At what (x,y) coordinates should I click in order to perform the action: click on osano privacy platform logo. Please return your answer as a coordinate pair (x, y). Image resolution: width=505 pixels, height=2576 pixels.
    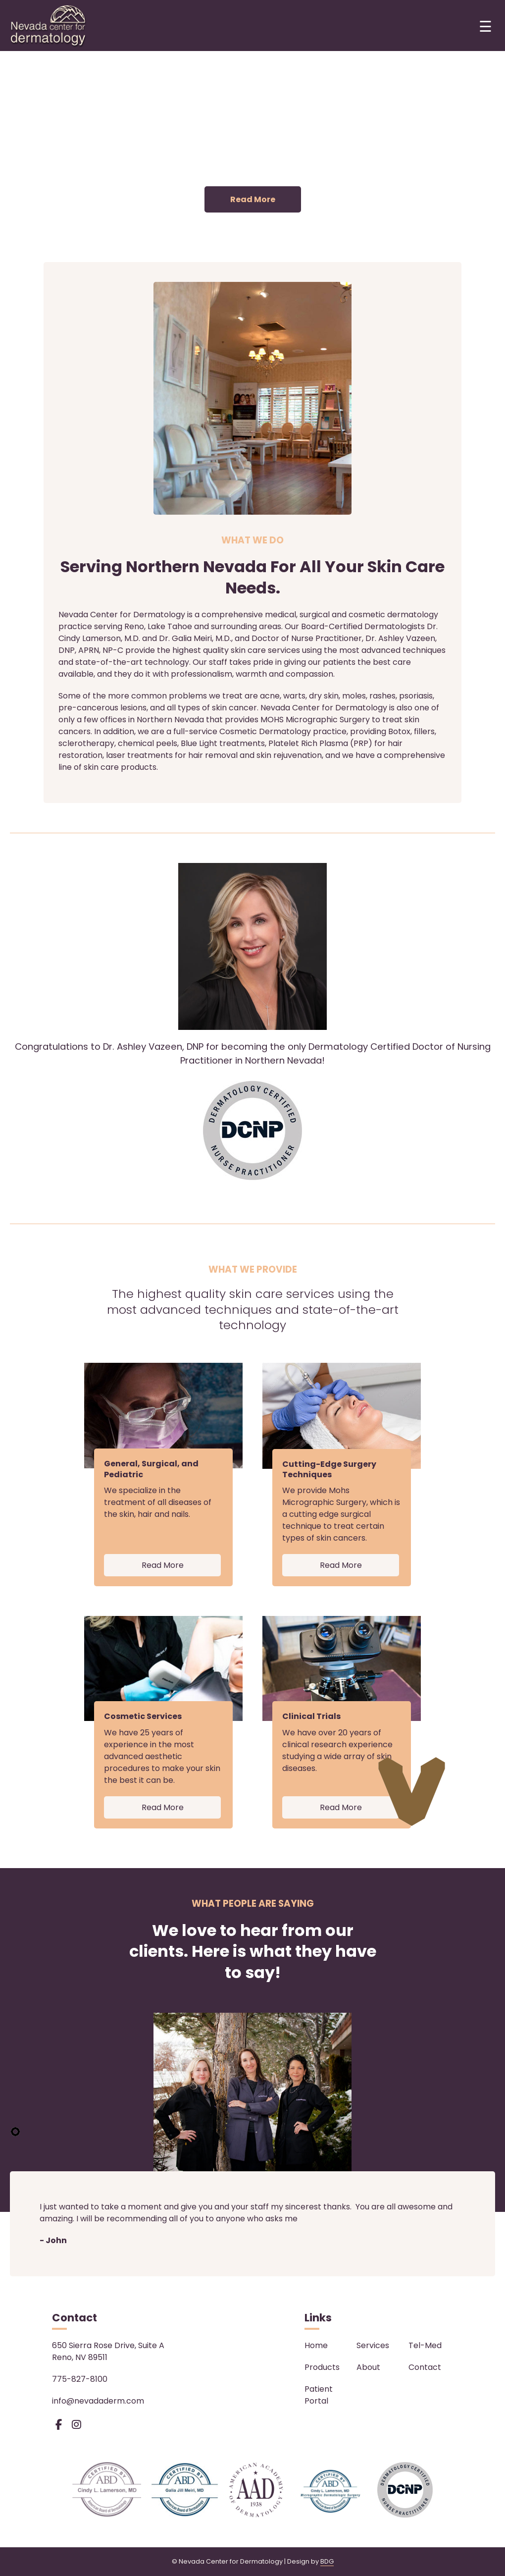
    Looking at the image, I should click on (15, 2132).